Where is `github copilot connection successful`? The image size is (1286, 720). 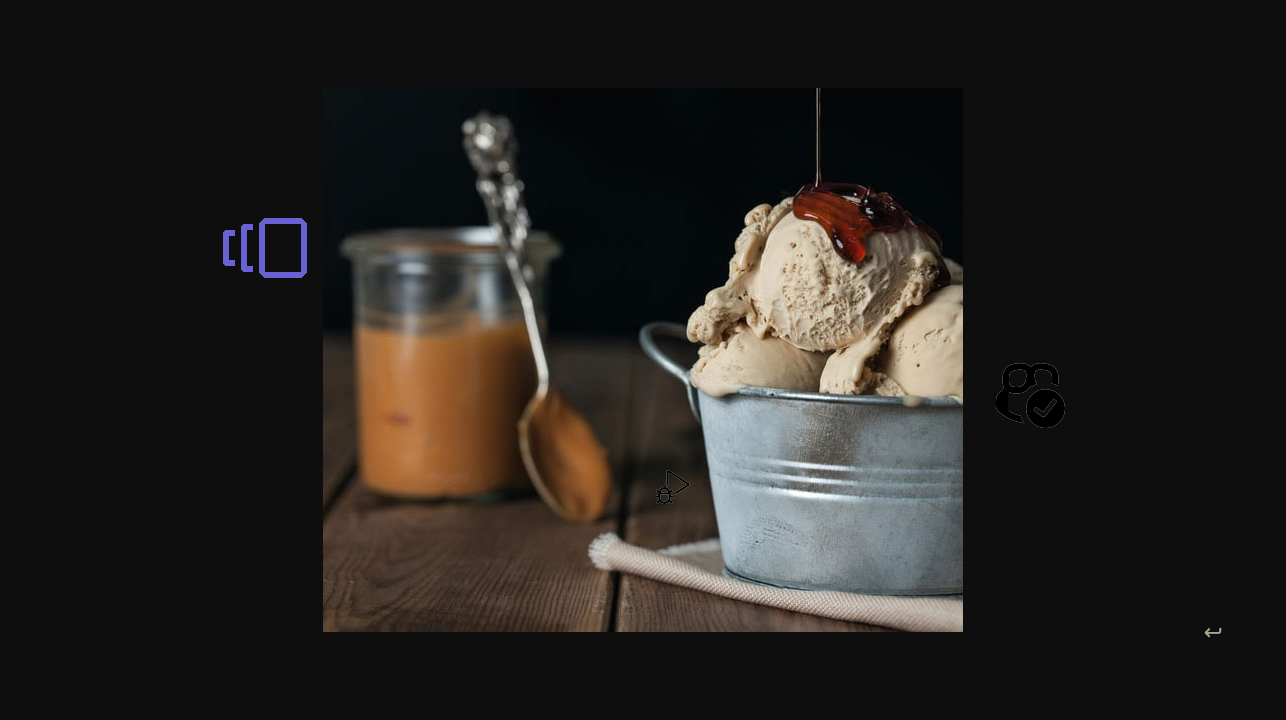
github copilot connection successful is located at coordinates (1030, 393).